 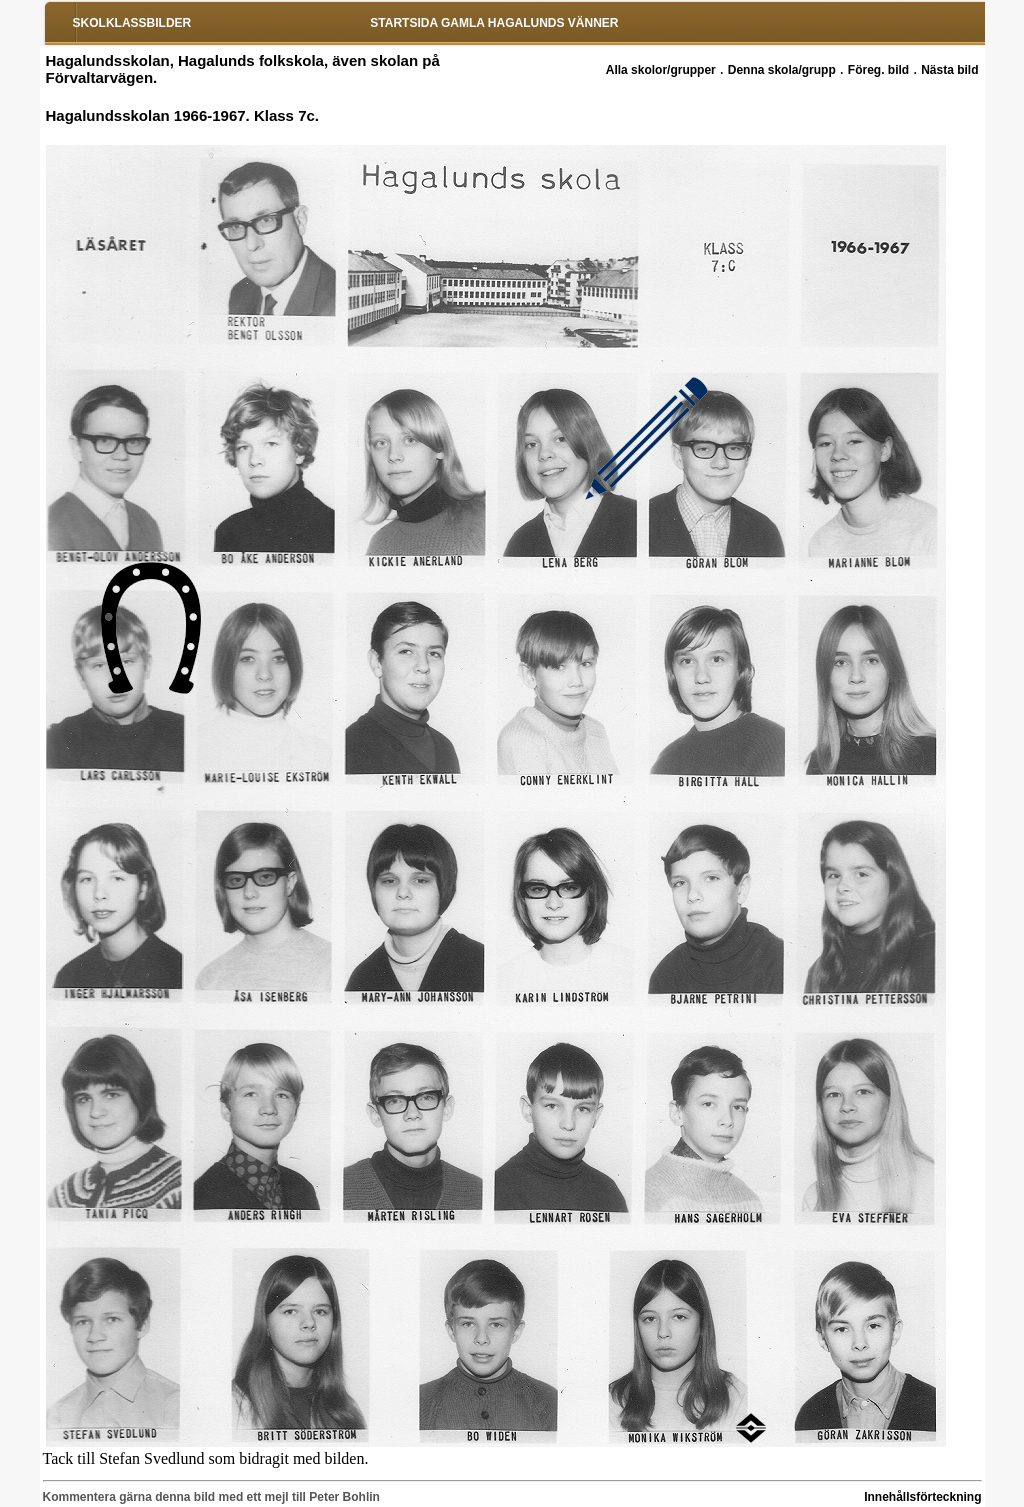 What do you see at coordinates (151, 628) in the screenshot?
I see `access luck or fortune-related game features` at bounding box center [151, 628].